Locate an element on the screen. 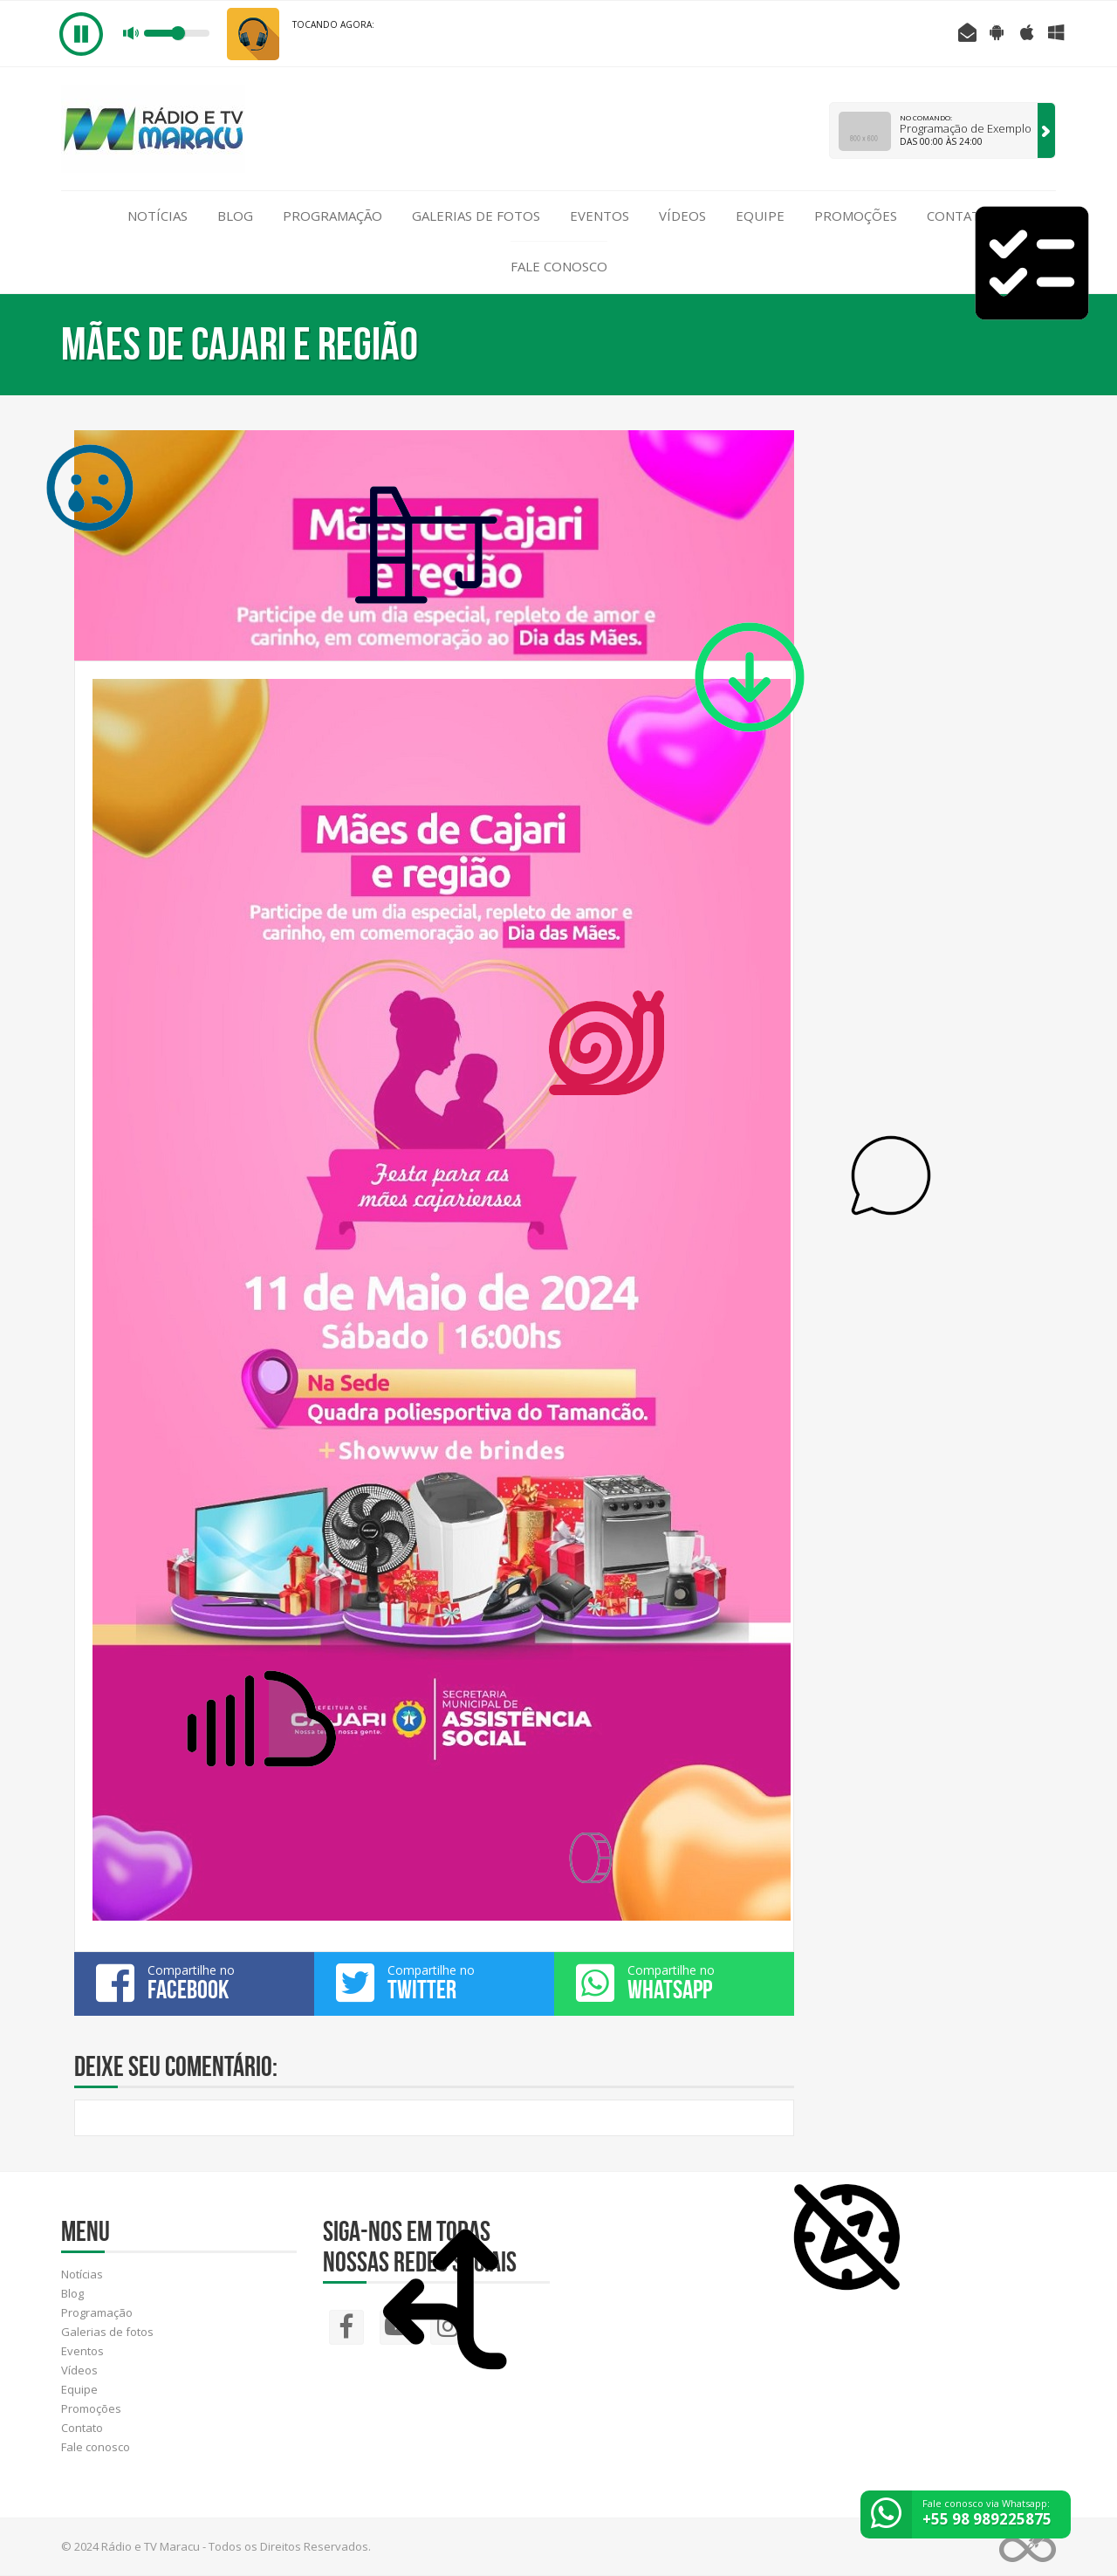  view completed tasks or checklist is located at coordinates (1031, 263).